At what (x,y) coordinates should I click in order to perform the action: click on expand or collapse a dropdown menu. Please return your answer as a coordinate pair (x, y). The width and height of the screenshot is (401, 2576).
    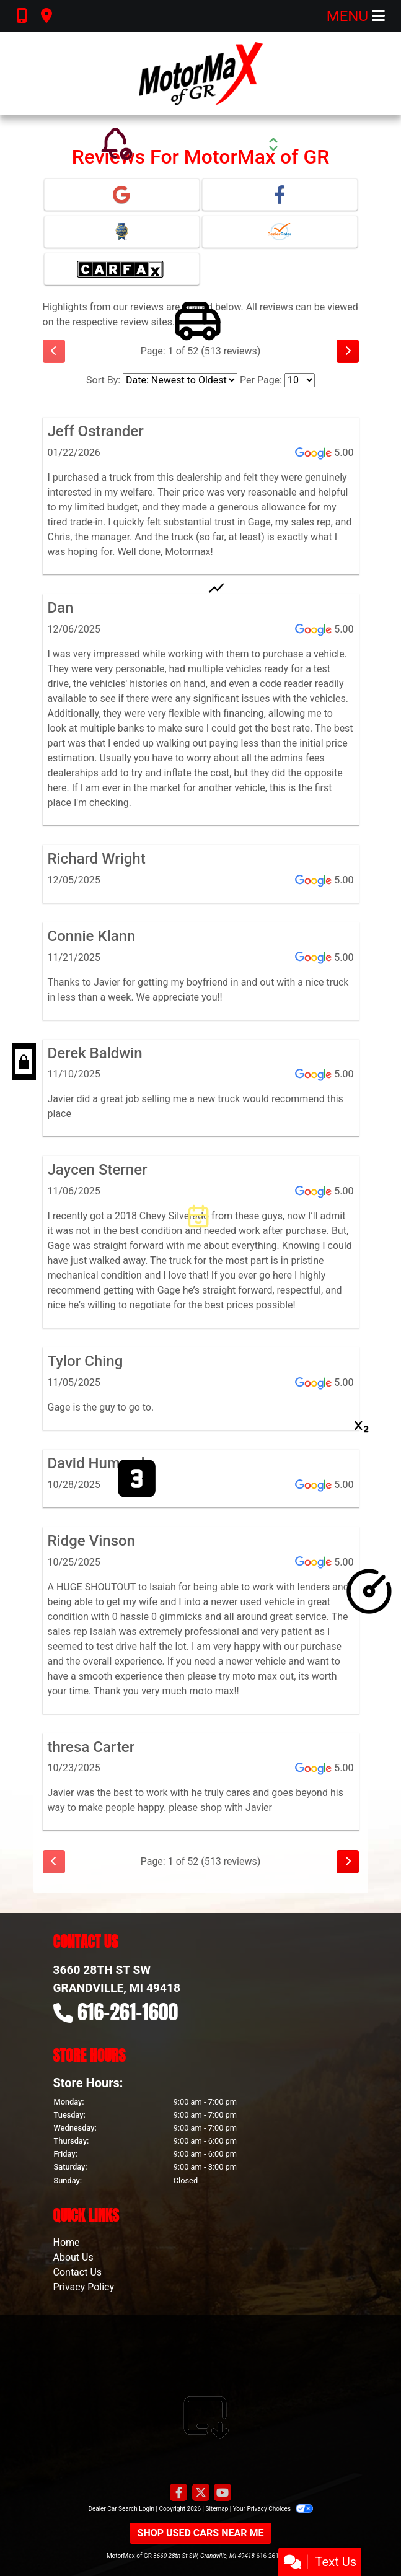
    Looking at the image, I should click on (273, 144).